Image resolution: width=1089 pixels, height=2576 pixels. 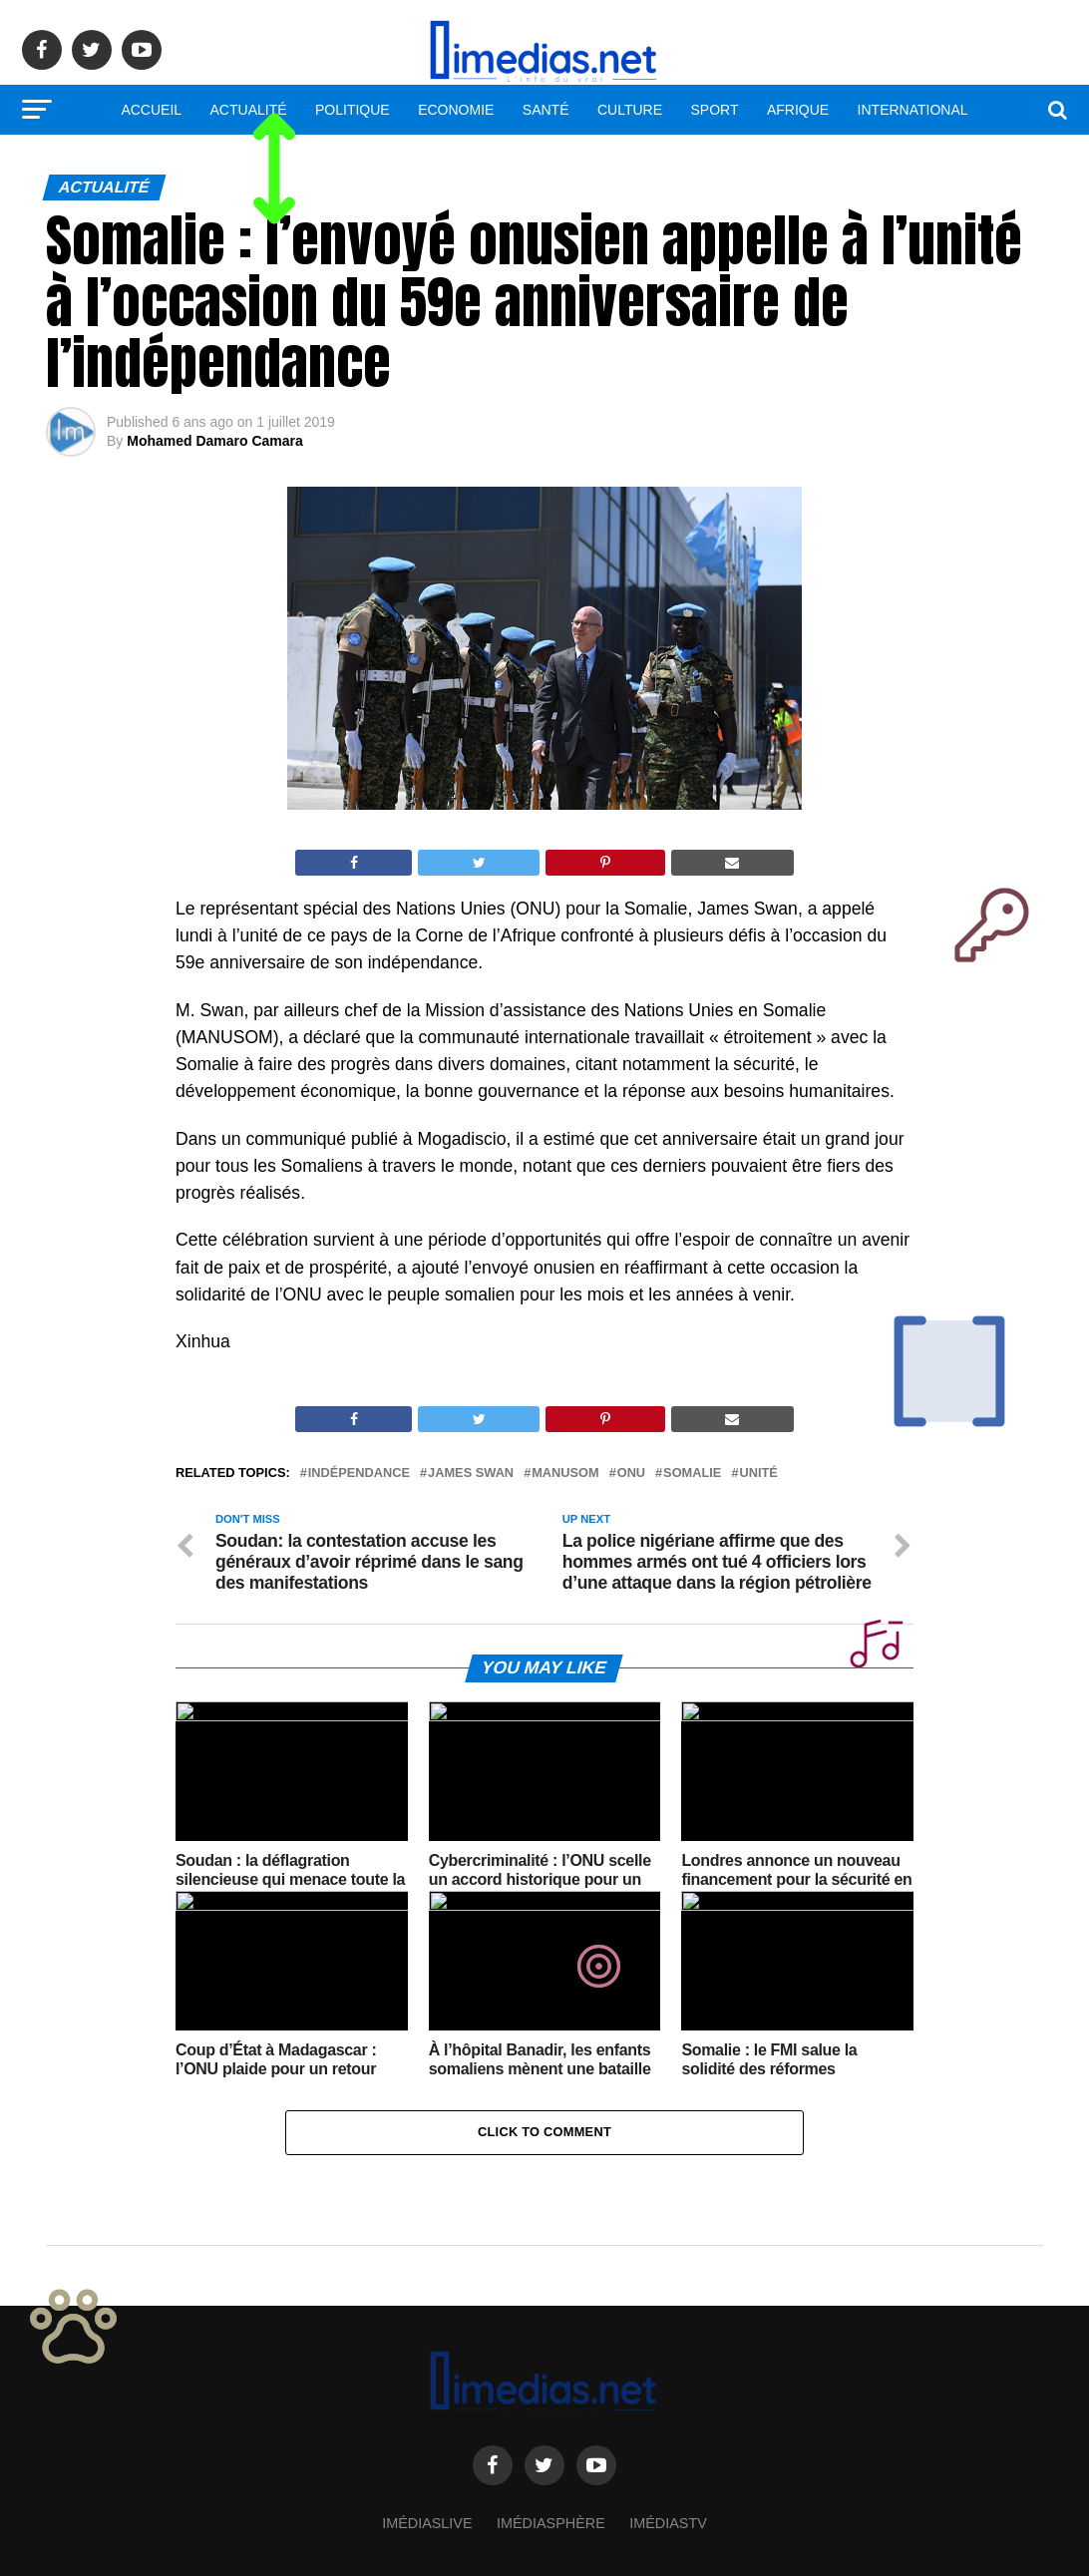 I want to click on remove a song from playlist, so click(x=878, y=1643).